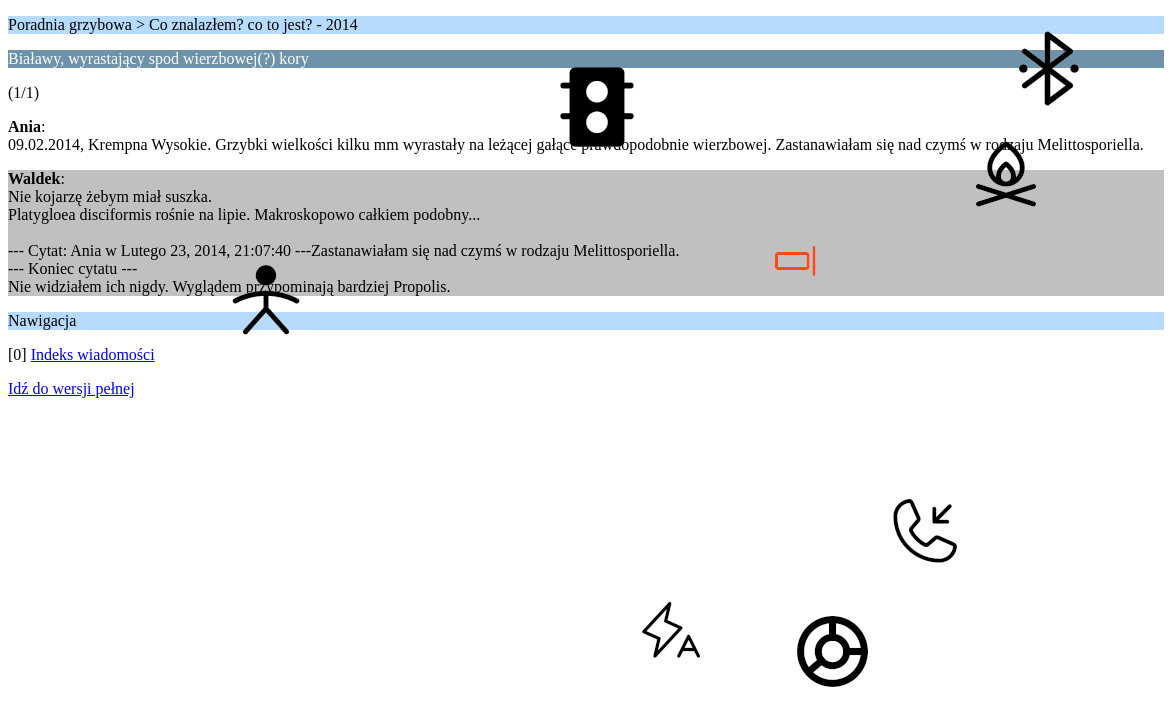 The image size is (1172, 720). What do you see at coordinates (796, 261) in the screenshot?
I see `align content to the right` at bounding box center [796, 261].